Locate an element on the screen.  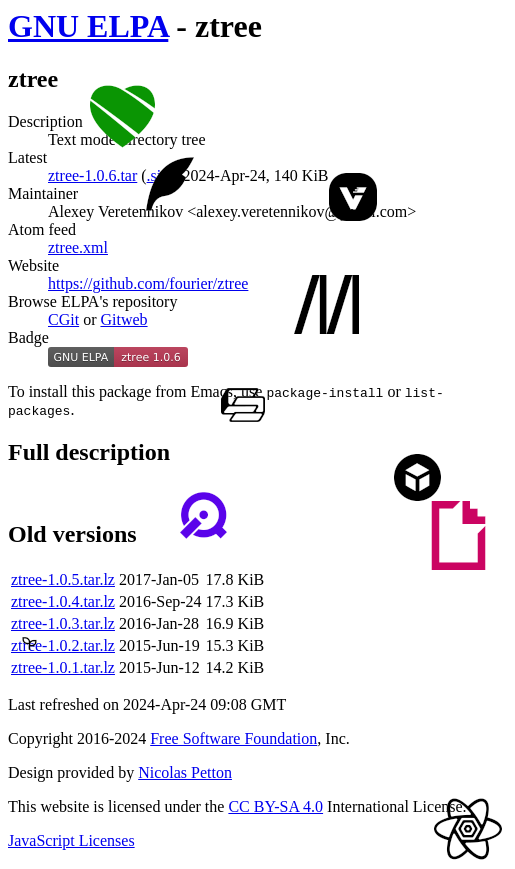
visit MDN Web Docs for developer documentation is located at coordinates (326, 304).